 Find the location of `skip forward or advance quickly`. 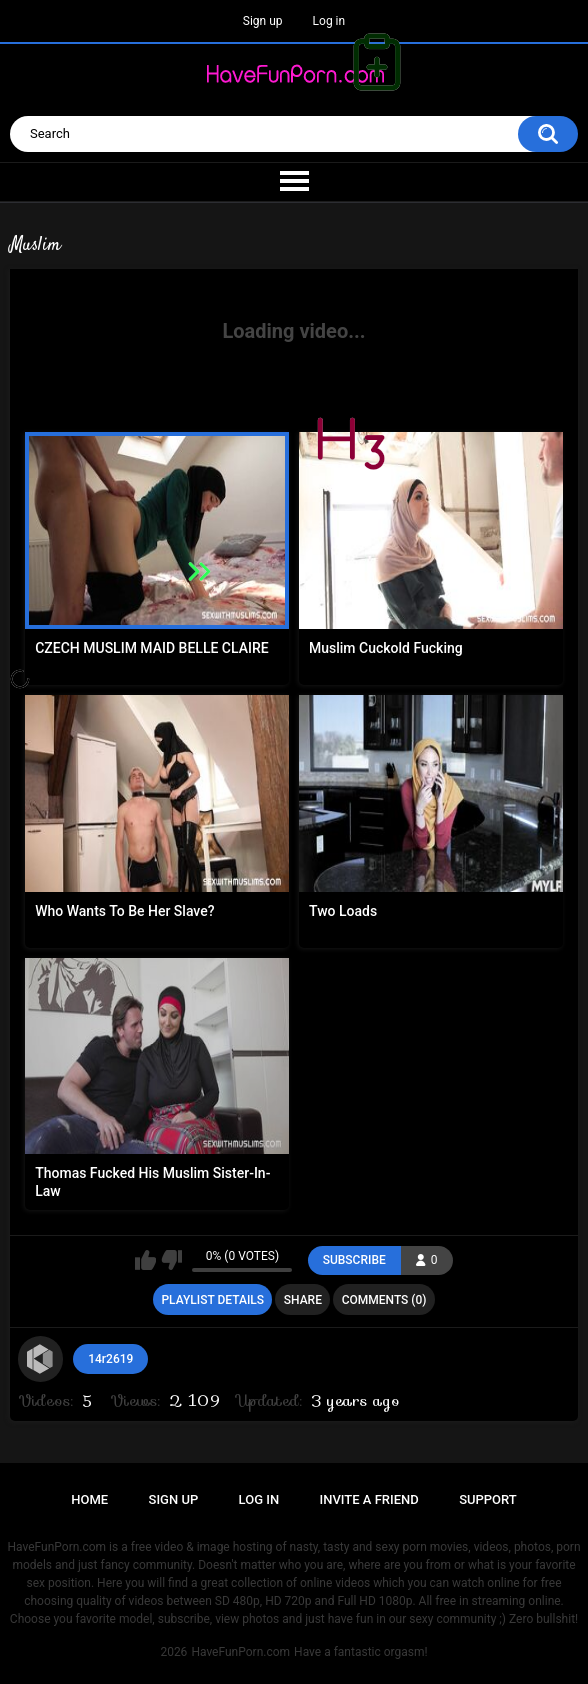

skip forward or advance quickly is located at coordinates (199, 571).